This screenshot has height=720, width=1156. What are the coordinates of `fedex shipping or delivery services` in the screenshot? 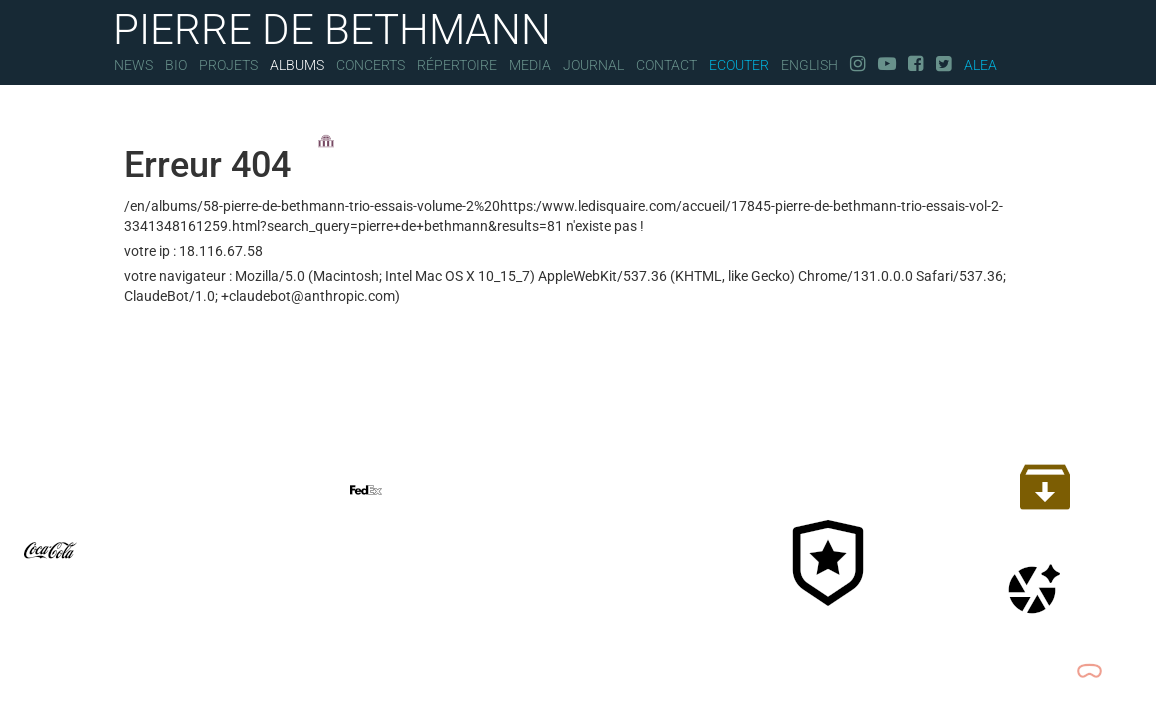 It's located at (366, 490).